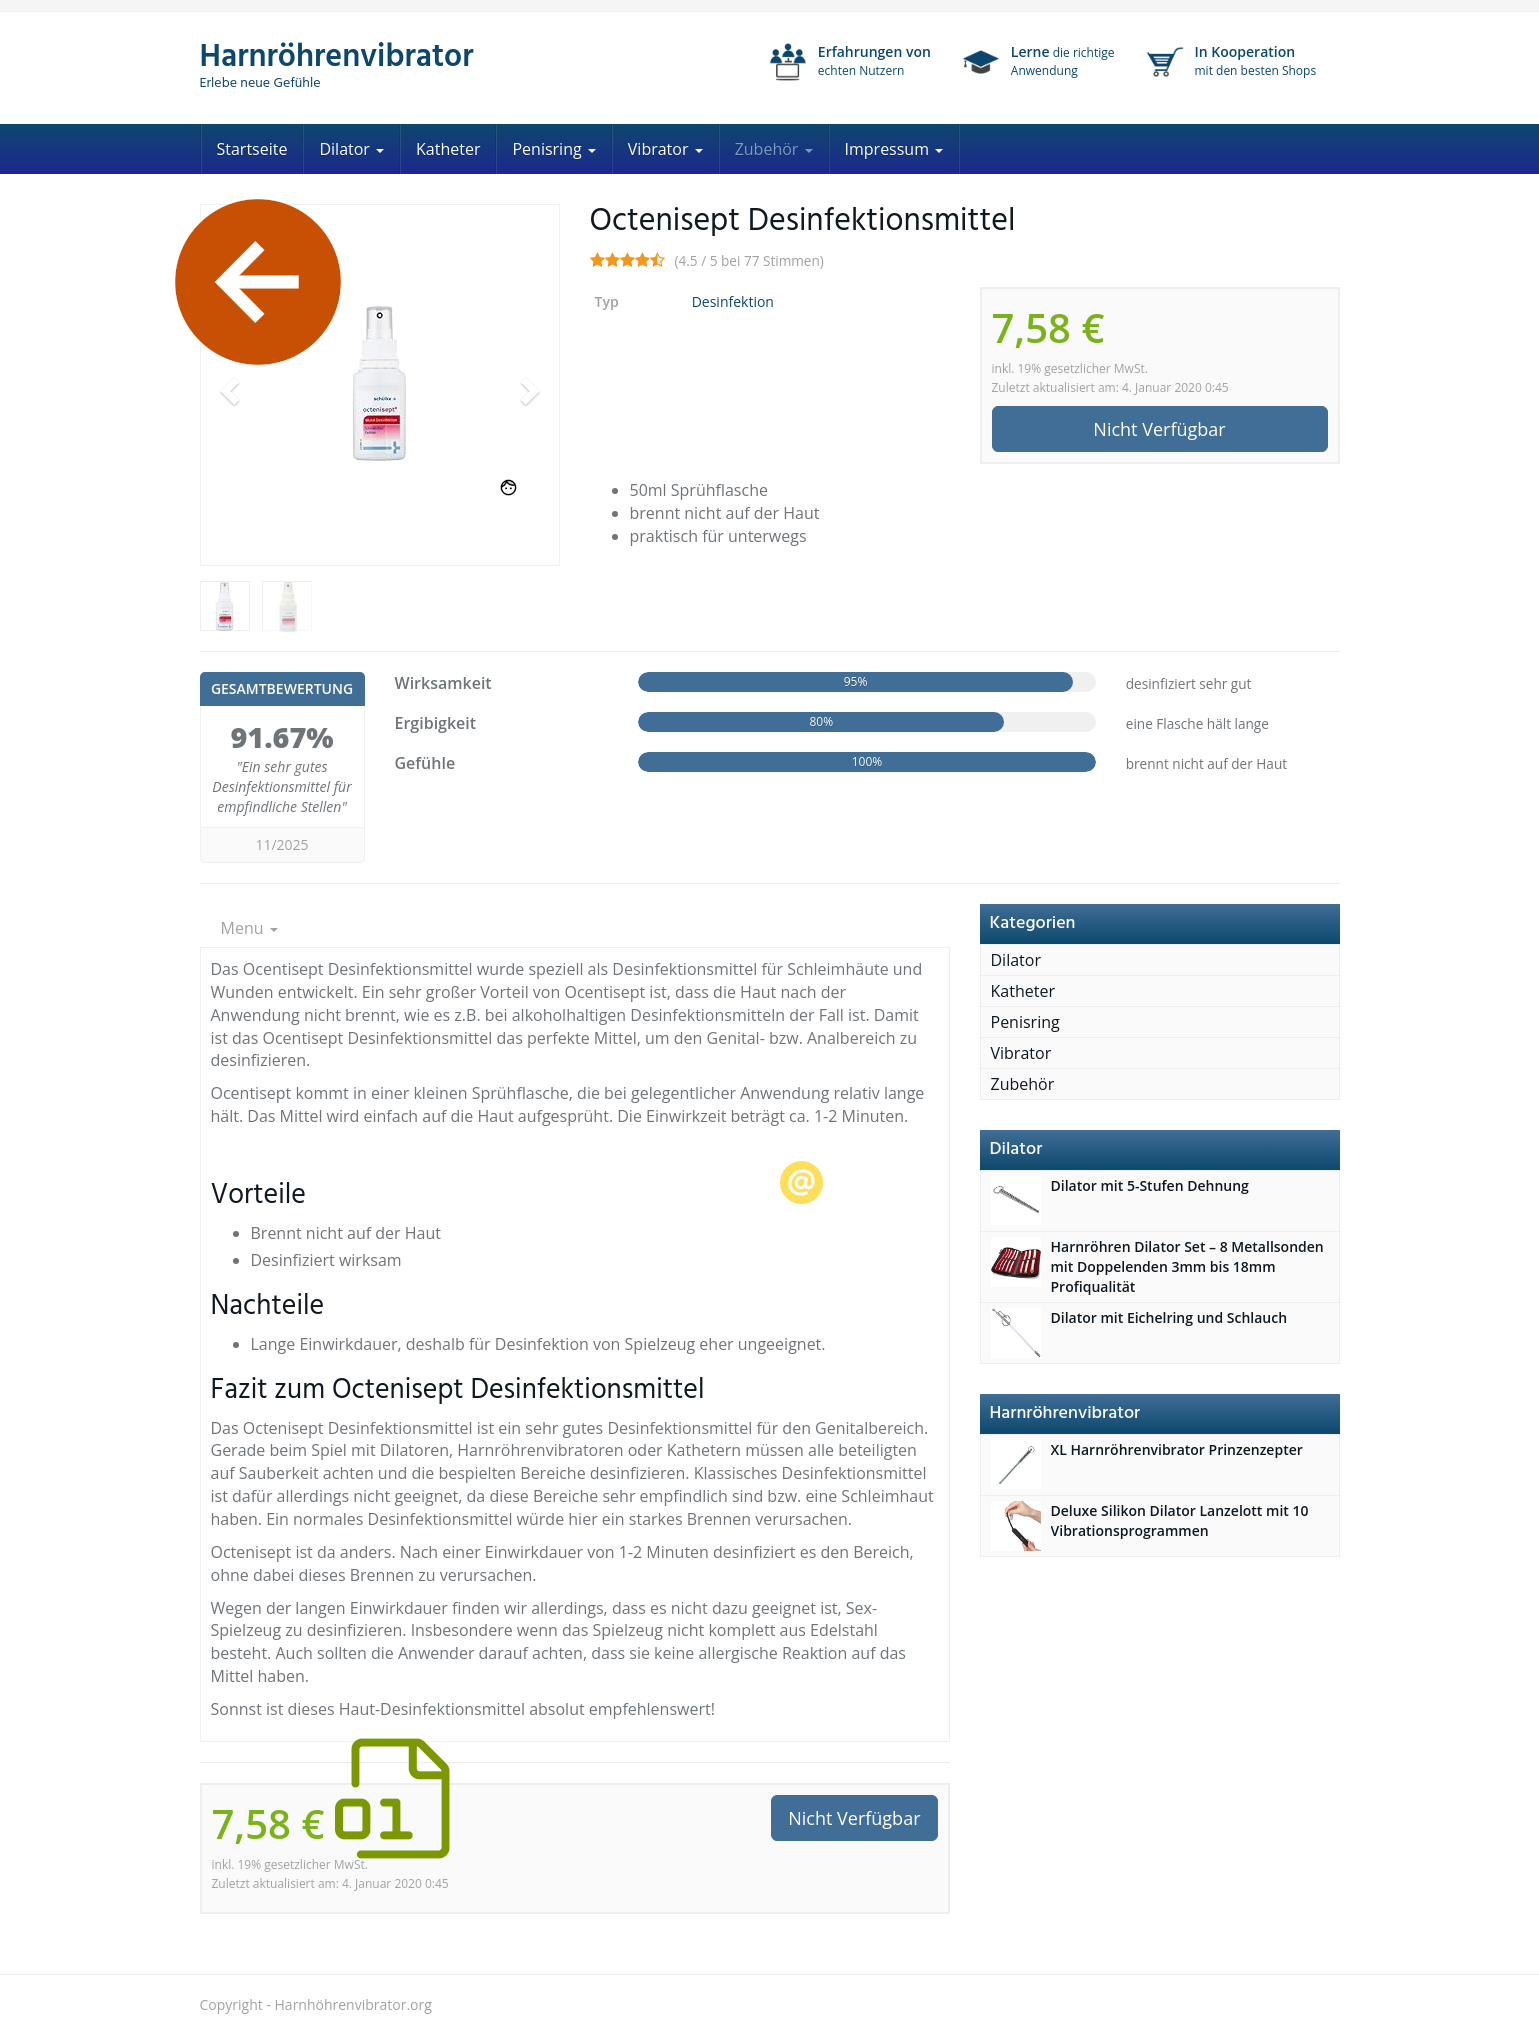 Image resolution: width=1539 pixels, height=2035 pixels. What do you see at coordinates (801, 1182) in the screenshot?
I see `access email or contact options` at bounding box center [801, 1182].